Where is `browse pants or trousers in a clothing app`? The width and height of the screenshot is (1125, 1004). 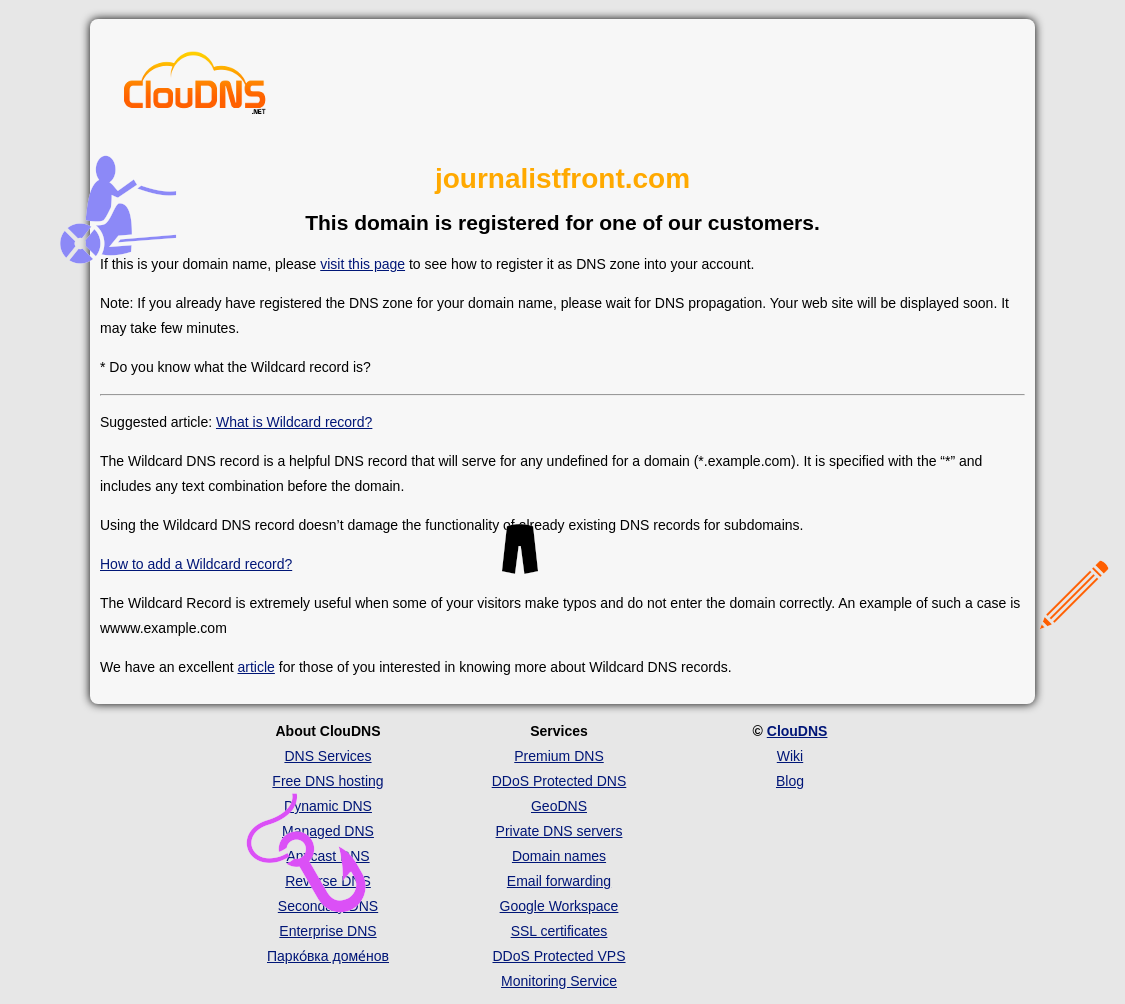 browse pants or trousers in a clothing app is located at coordinates (520, 549).